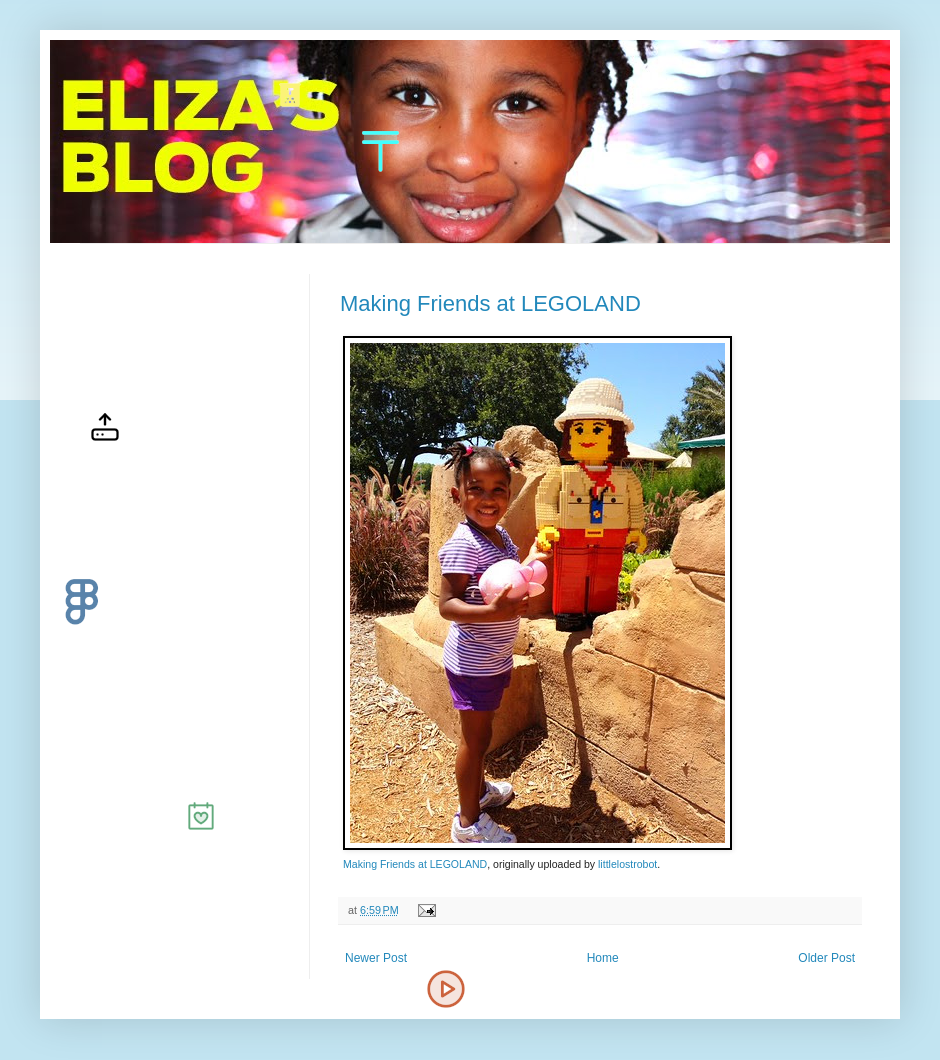 This screenshot has width=940, height=1060. I want to click on play media or video content, so click(446, 989).